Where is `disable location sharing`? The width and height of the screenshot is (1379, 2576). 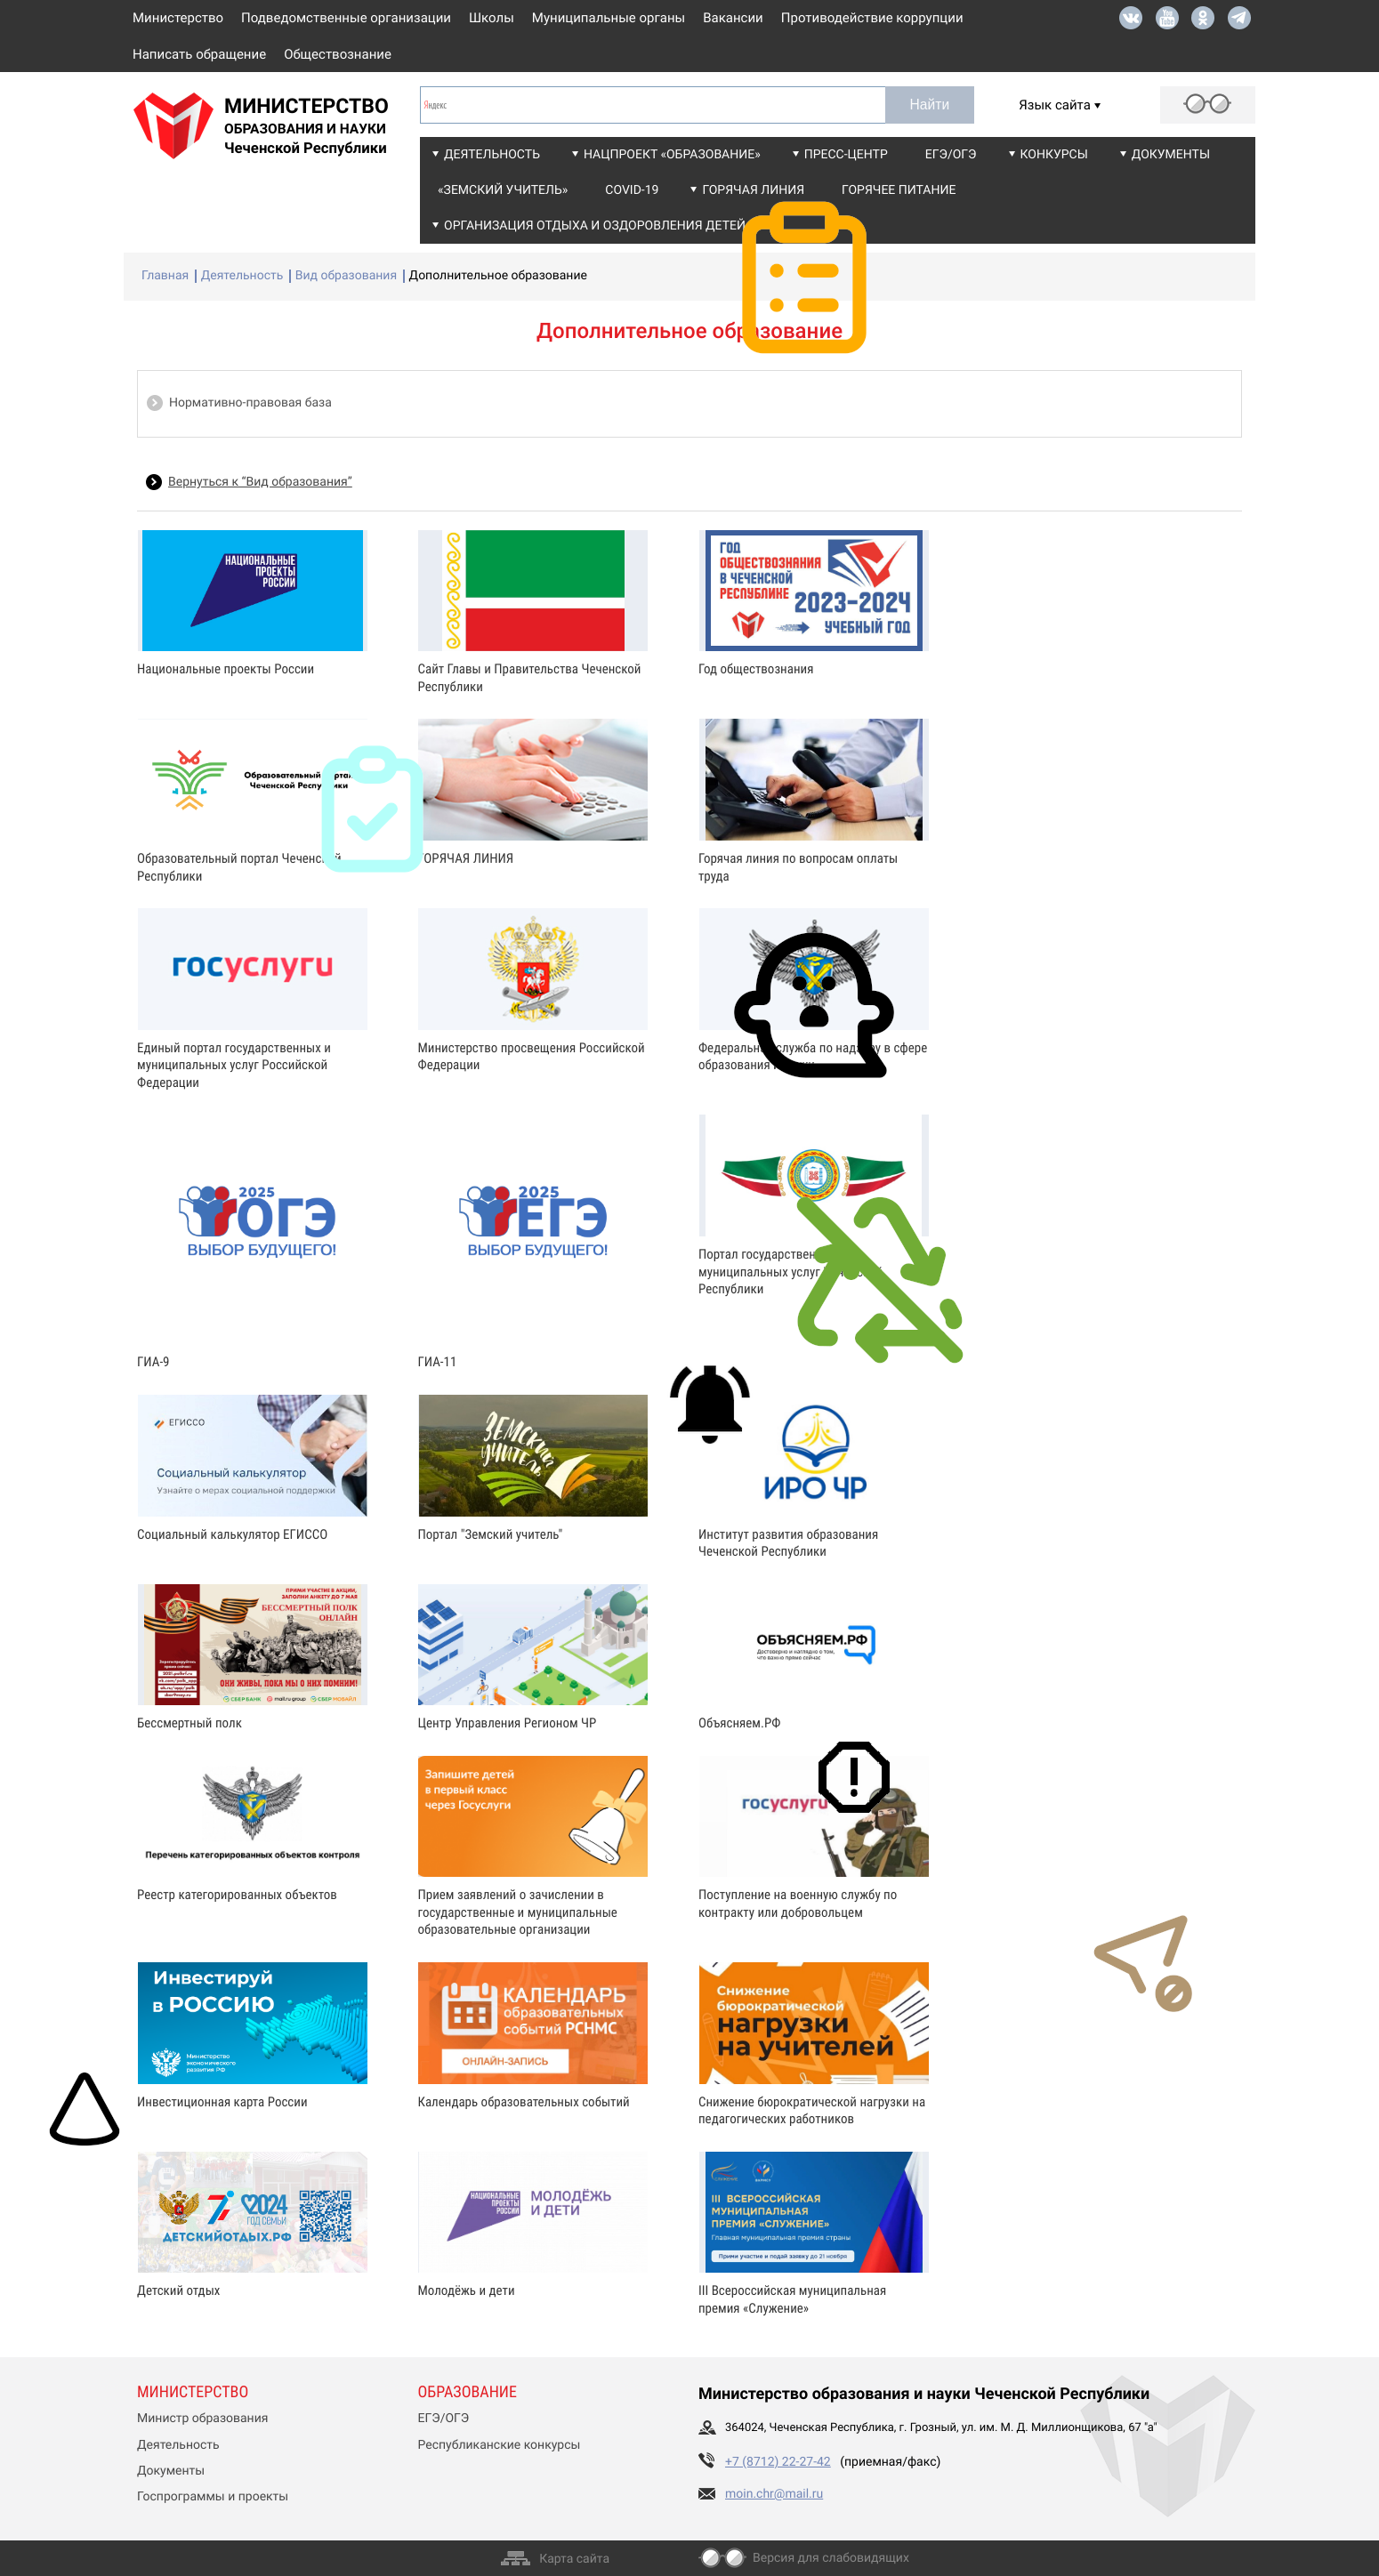 disable location sharing is located at coordinates (1141, 1961).